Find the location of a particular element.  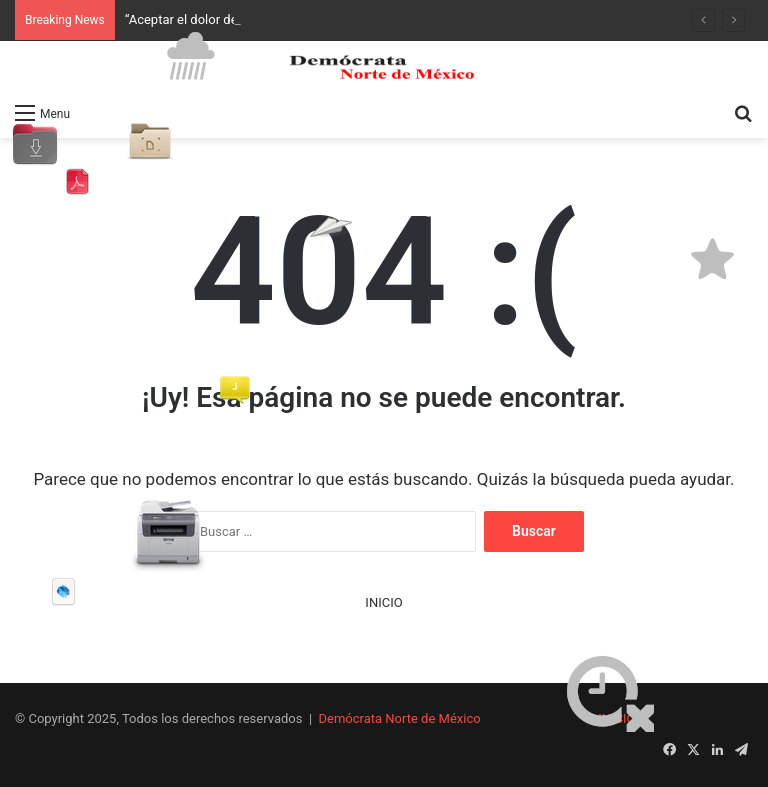

indicates a favorited or starred item is located at coordinates (712, 260).